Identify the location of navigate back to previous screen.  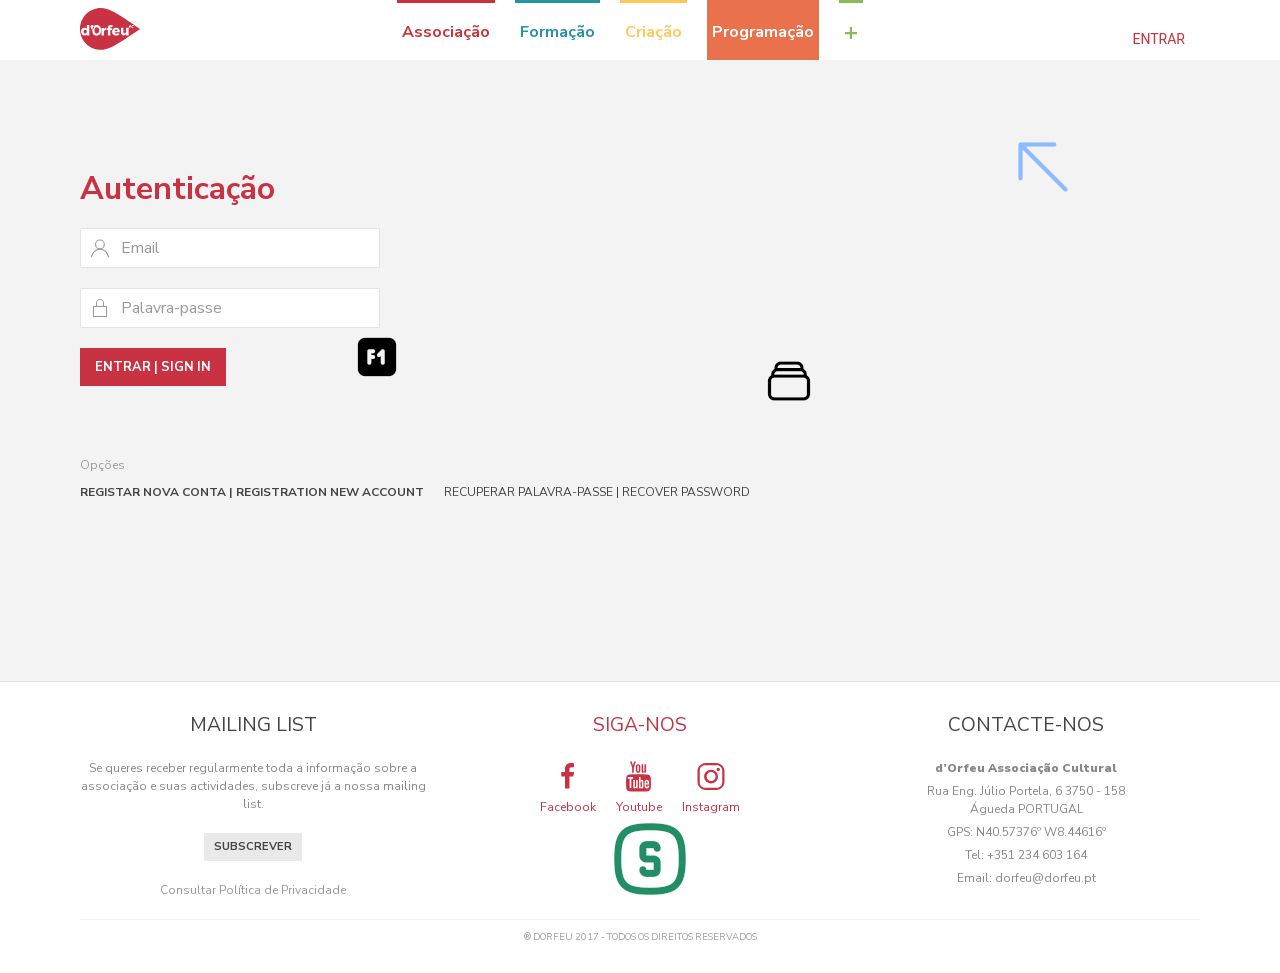
(1043, 167).